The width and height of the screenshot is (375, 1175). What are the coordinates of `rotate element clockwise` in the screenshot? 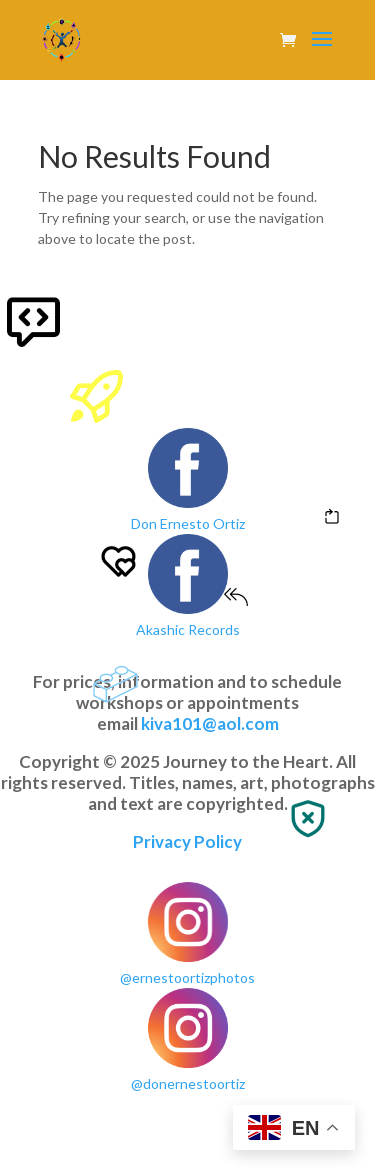 It's located at (332, 517).